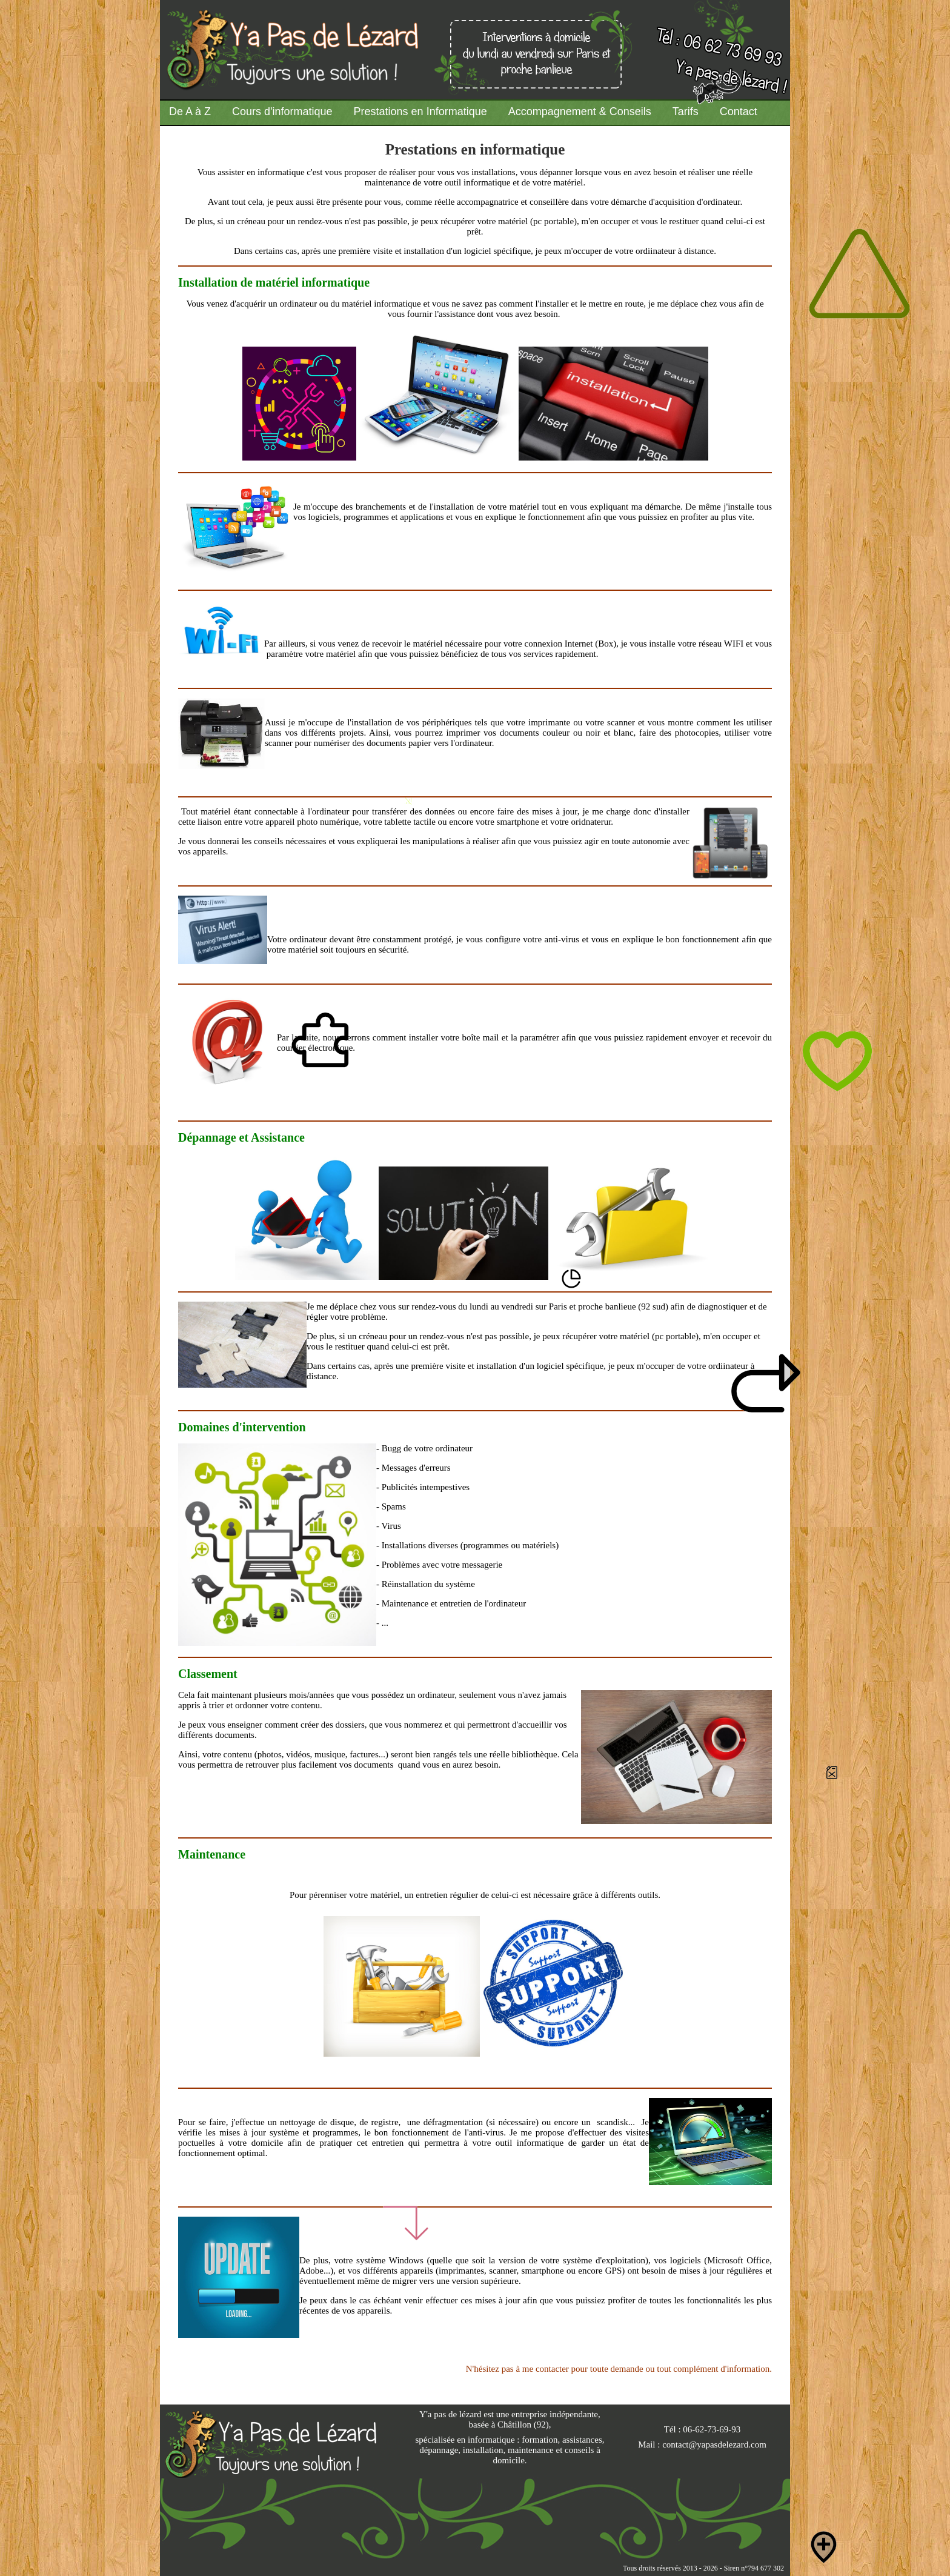 Image resolution: width=950 pixels, height=2576 pixels. I want to click on no cellular signal available, so click(408, 801).